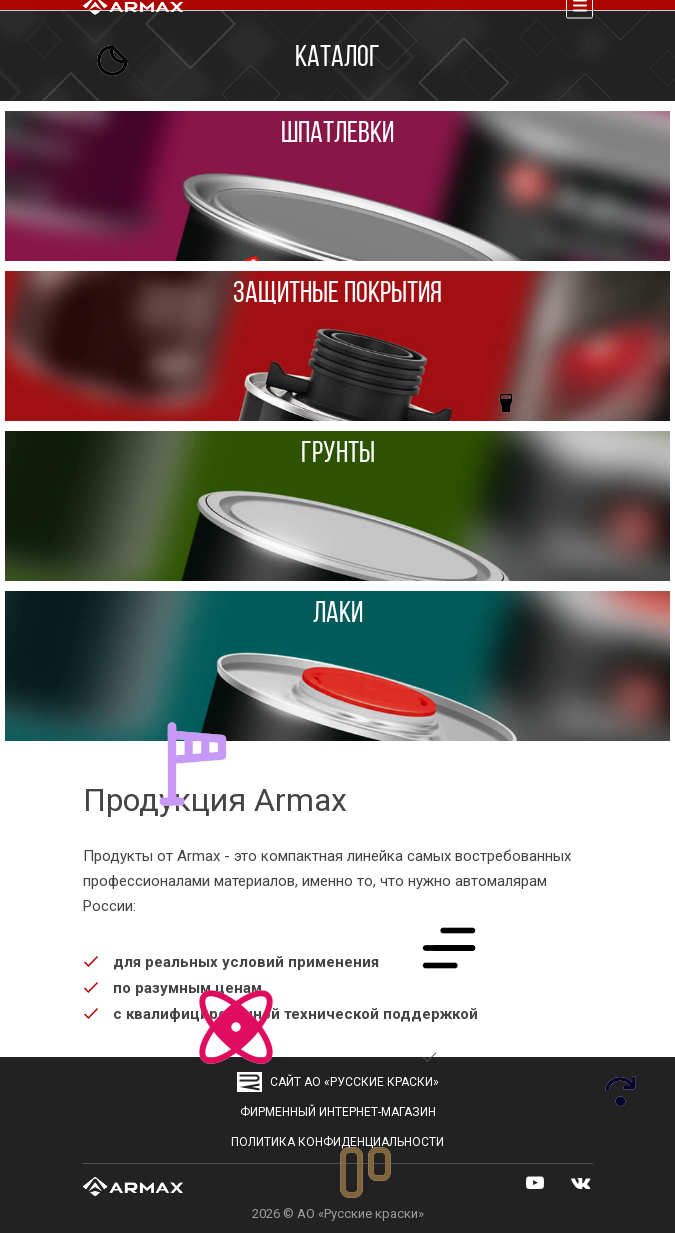  Describe the element at coordinates (112, 60) in the screenshot. I see `add a sticker to your message` at that location.